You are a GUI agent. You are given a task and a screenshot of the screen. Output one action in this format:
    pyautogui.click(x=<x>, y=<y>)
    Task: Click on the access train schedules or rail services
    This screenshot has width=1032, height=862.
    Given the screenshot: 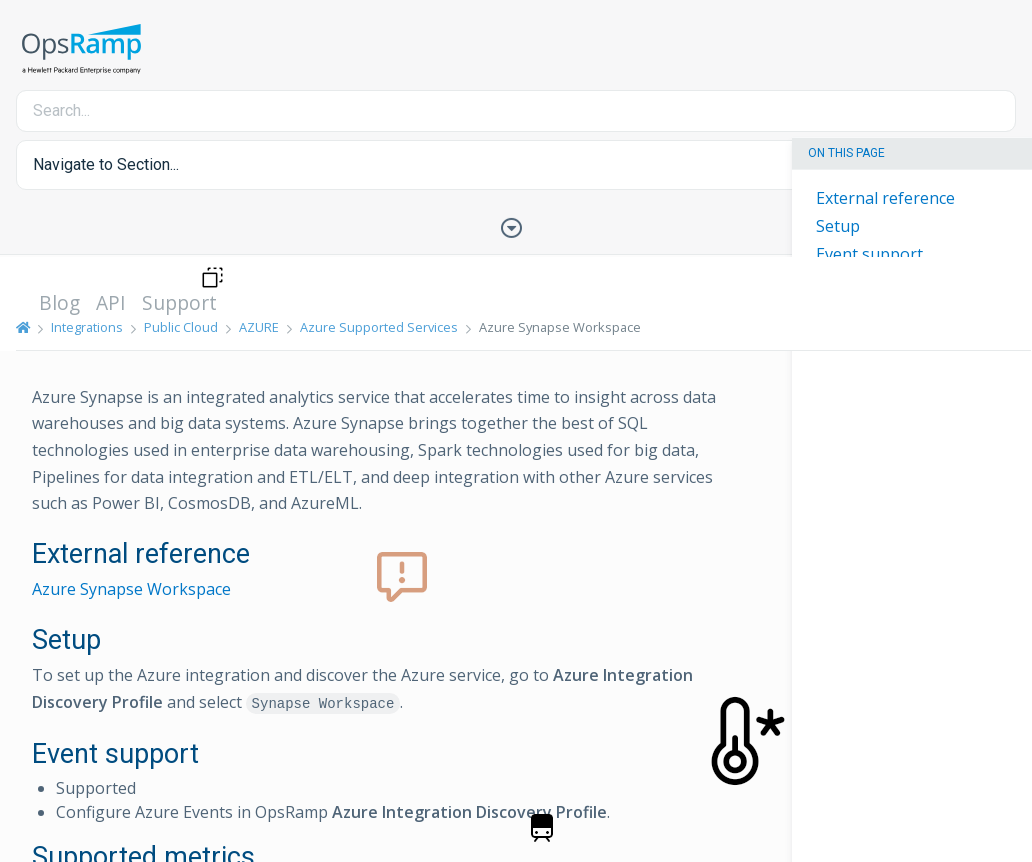 What is the action you would take?
    pyautogui.click(x=542, y=827)
    